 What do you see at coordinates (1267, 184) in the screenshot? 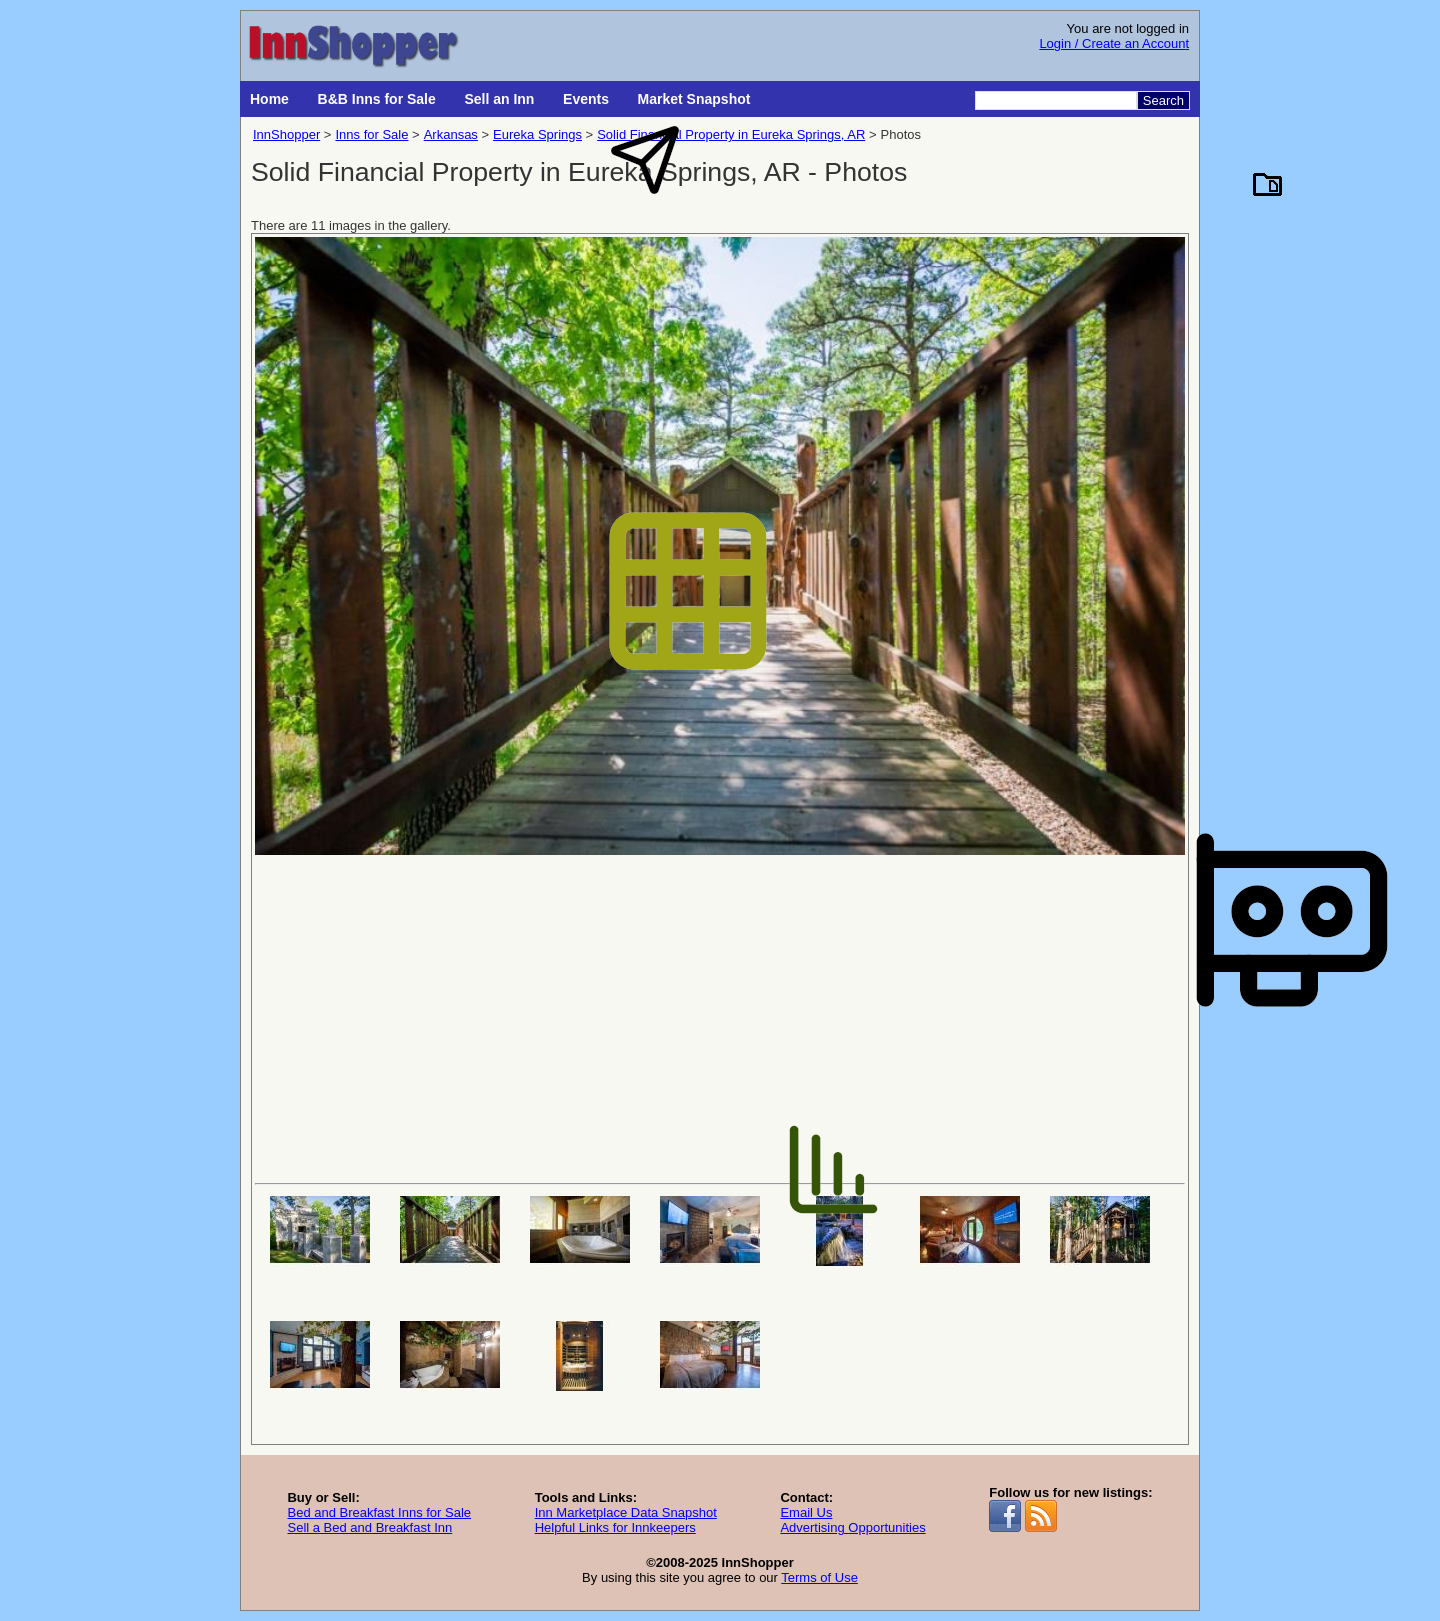
I see `access saved code snippets` at bounding box center [1267, 184].